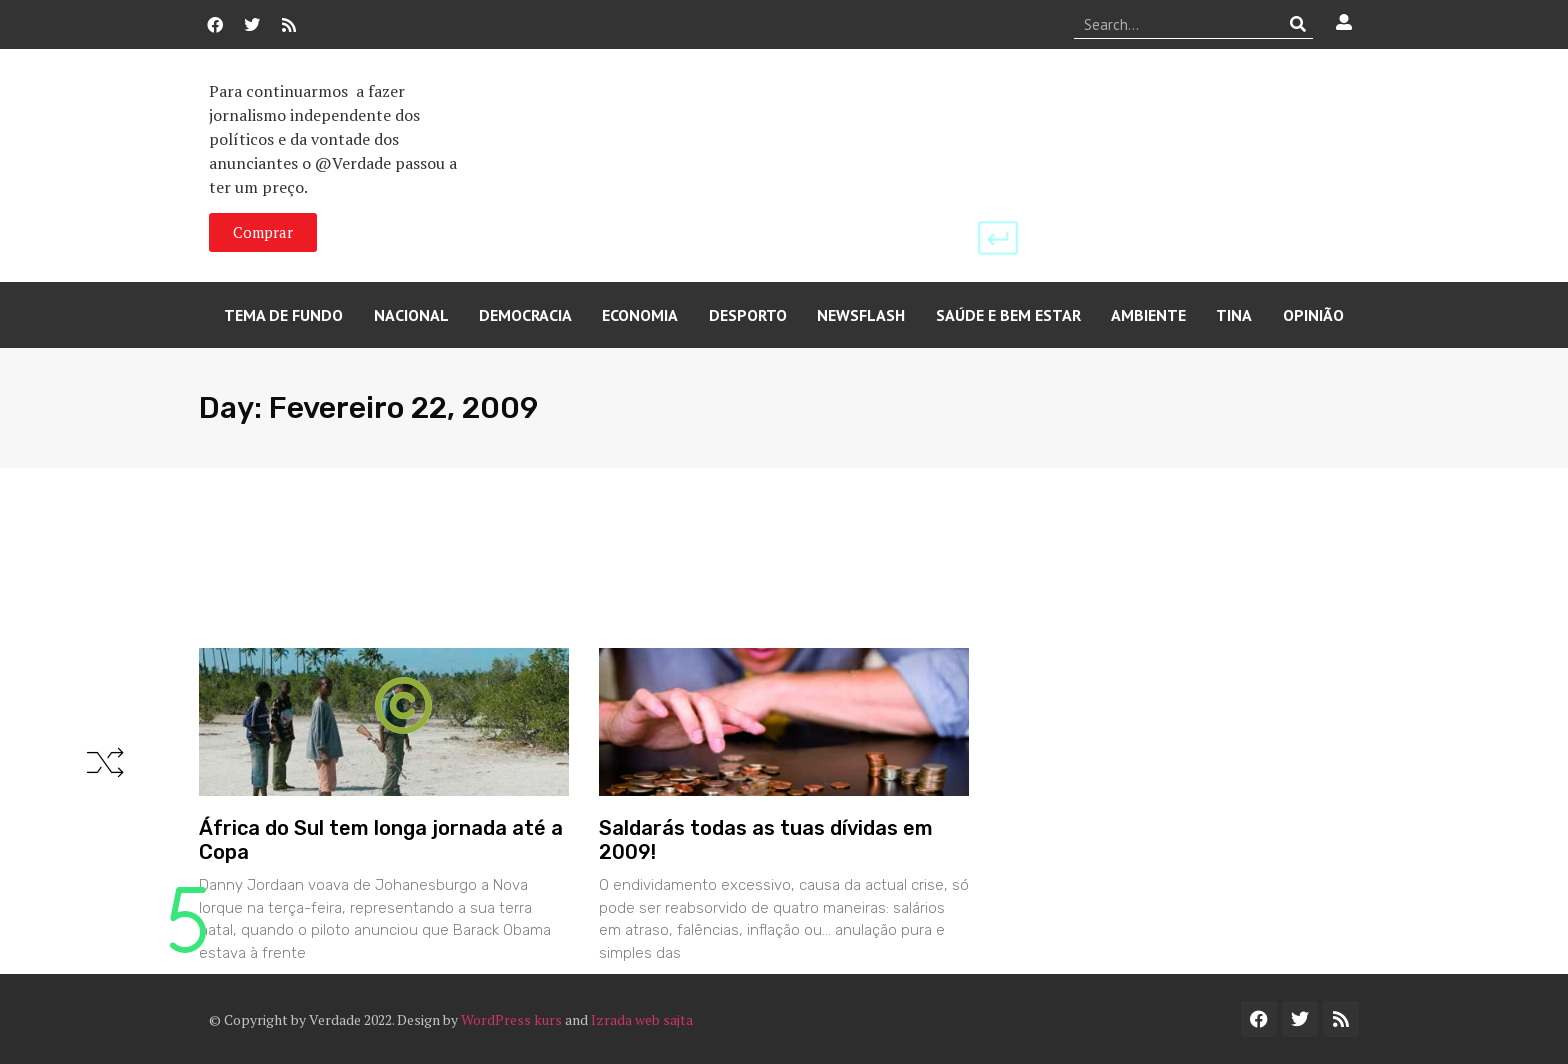 The image size is (1568, 1064). I want to click on shuffle or randomize playlist order, so click(104, 762).